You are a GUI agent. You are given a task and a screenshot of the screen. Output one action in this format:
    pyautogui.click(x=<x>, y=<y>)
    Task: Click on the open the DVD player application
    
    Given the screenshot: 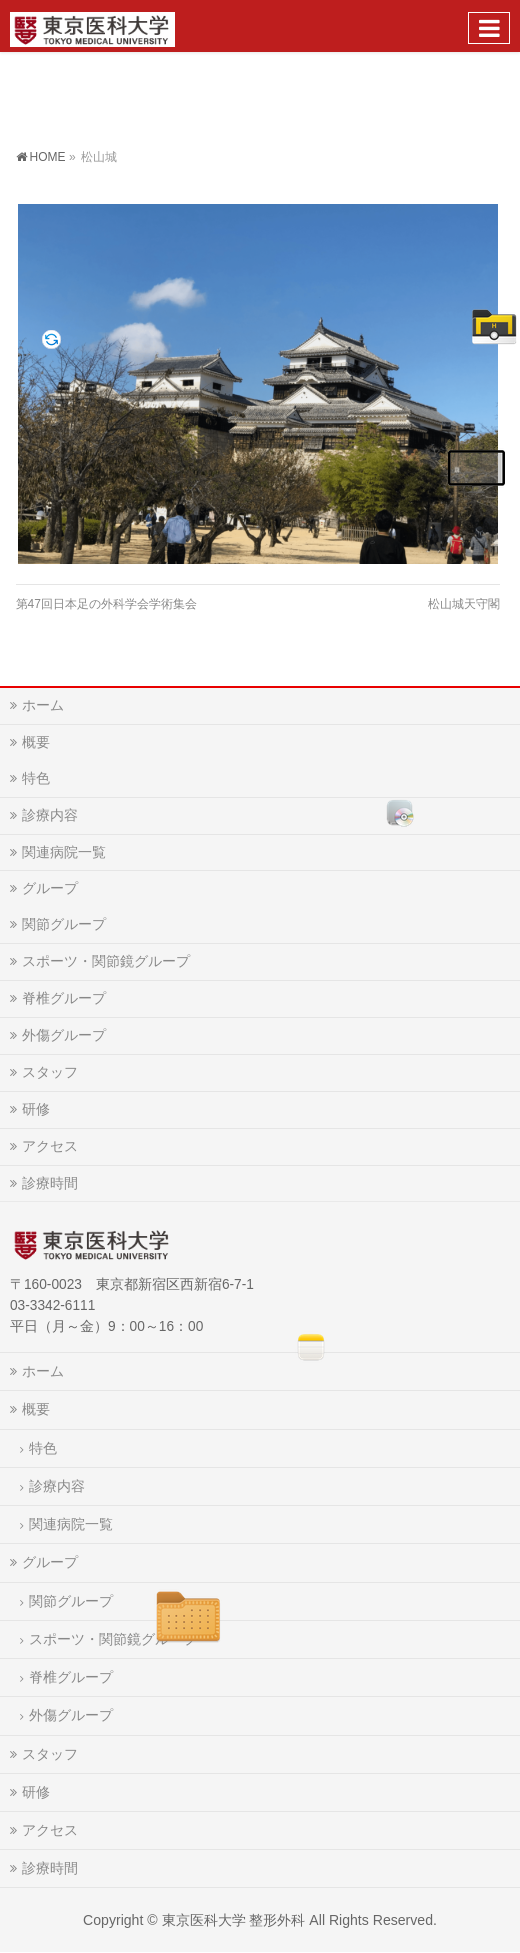 What is the action you would take?
    pyautogui.click(x=399, y=812)
    